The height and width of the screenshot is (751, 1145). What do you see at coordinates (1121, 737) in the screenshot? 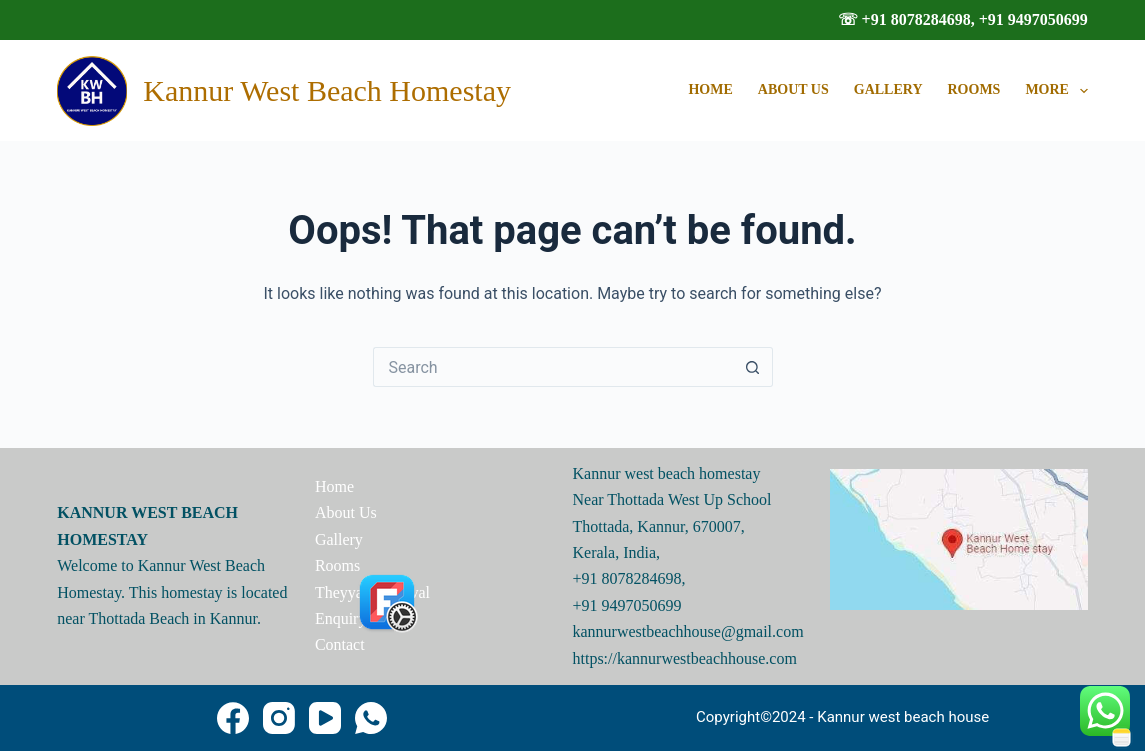
I see `open the notes app` at bounding box center [1121, 737].